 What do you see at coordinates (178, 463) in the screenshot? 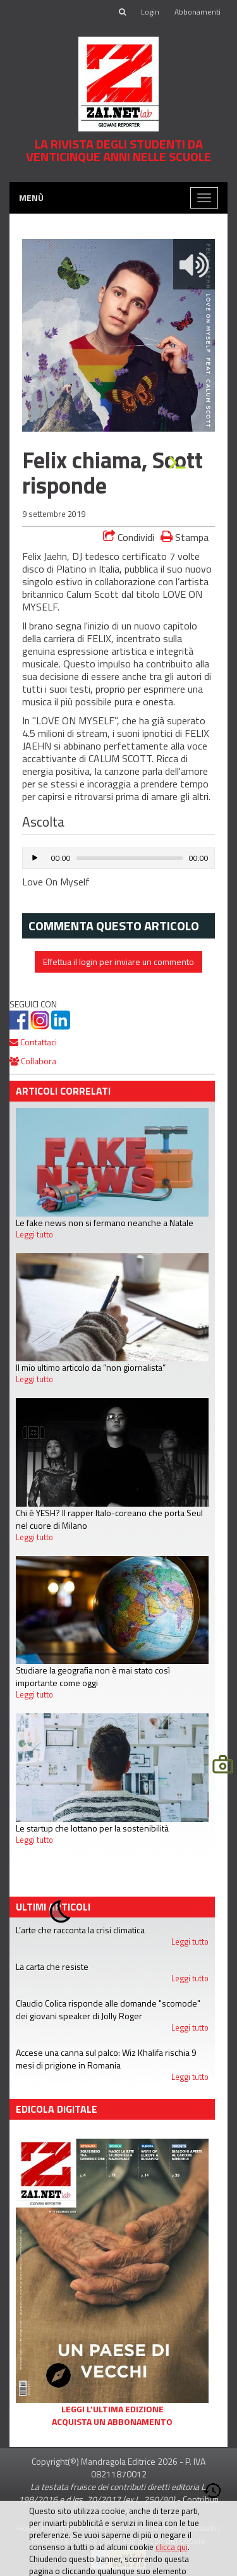
I see `open the command line terminal` at bounding box center [178, 463].